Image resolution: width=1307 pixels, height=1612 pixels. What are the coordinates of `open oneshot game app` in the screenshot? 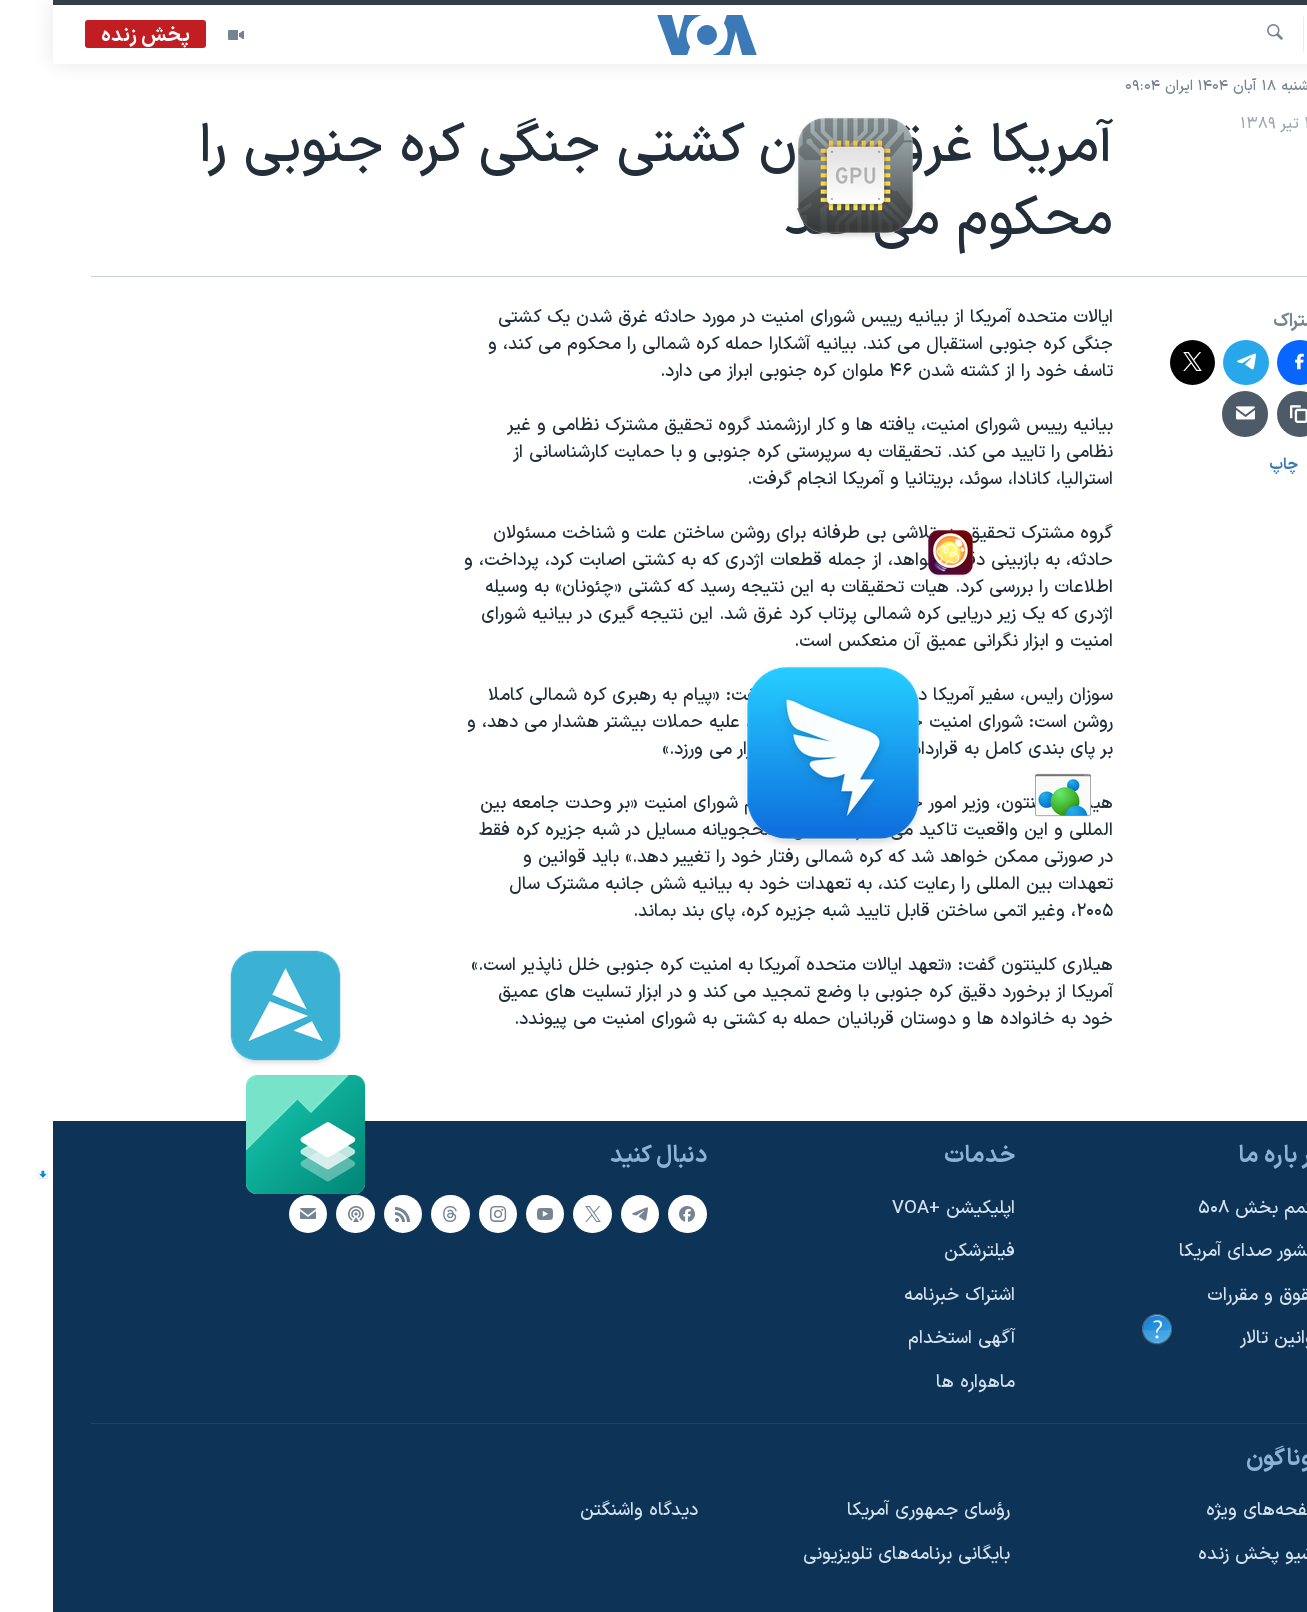 It's located at (950, 552).